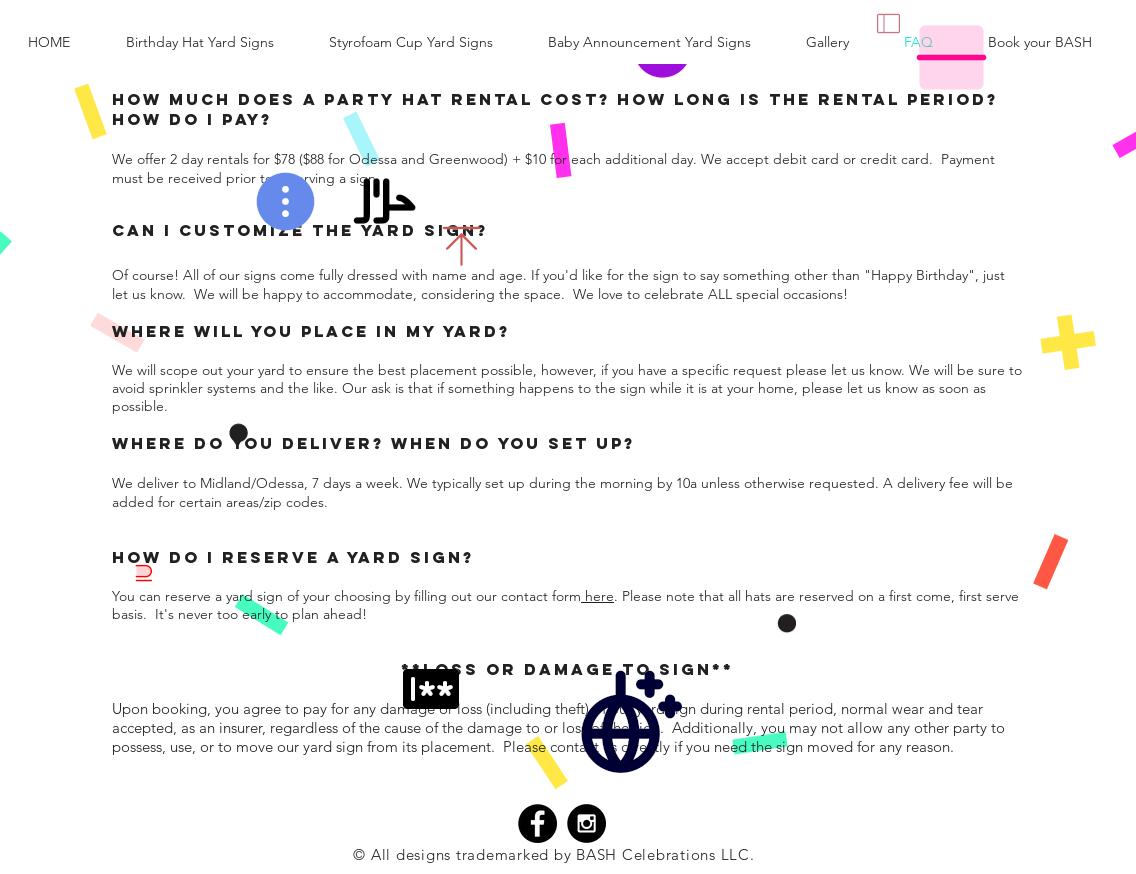 This screenshot has height=874, width=1136. I want to click on open more options menu, so click(285, 201).